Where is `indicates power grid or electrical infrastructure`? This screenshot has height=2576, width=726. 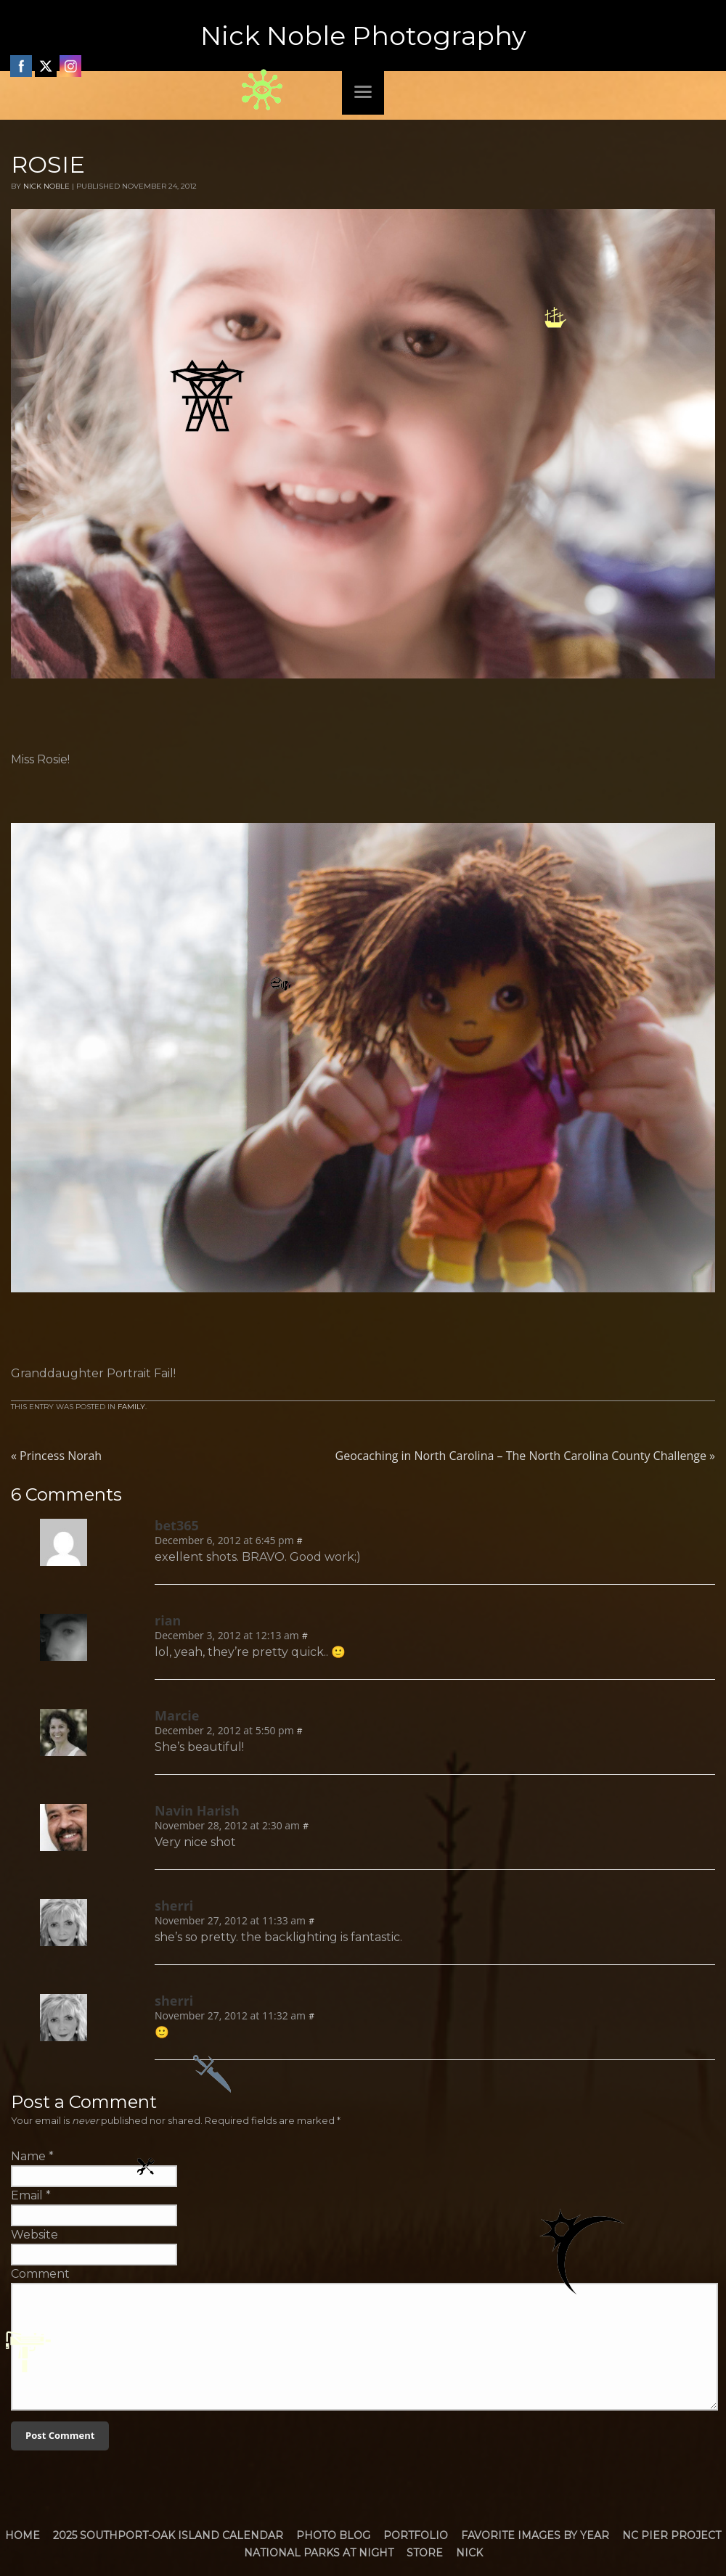
indicates power grid or electrical infrastructure is located at coordinates (207, 397).